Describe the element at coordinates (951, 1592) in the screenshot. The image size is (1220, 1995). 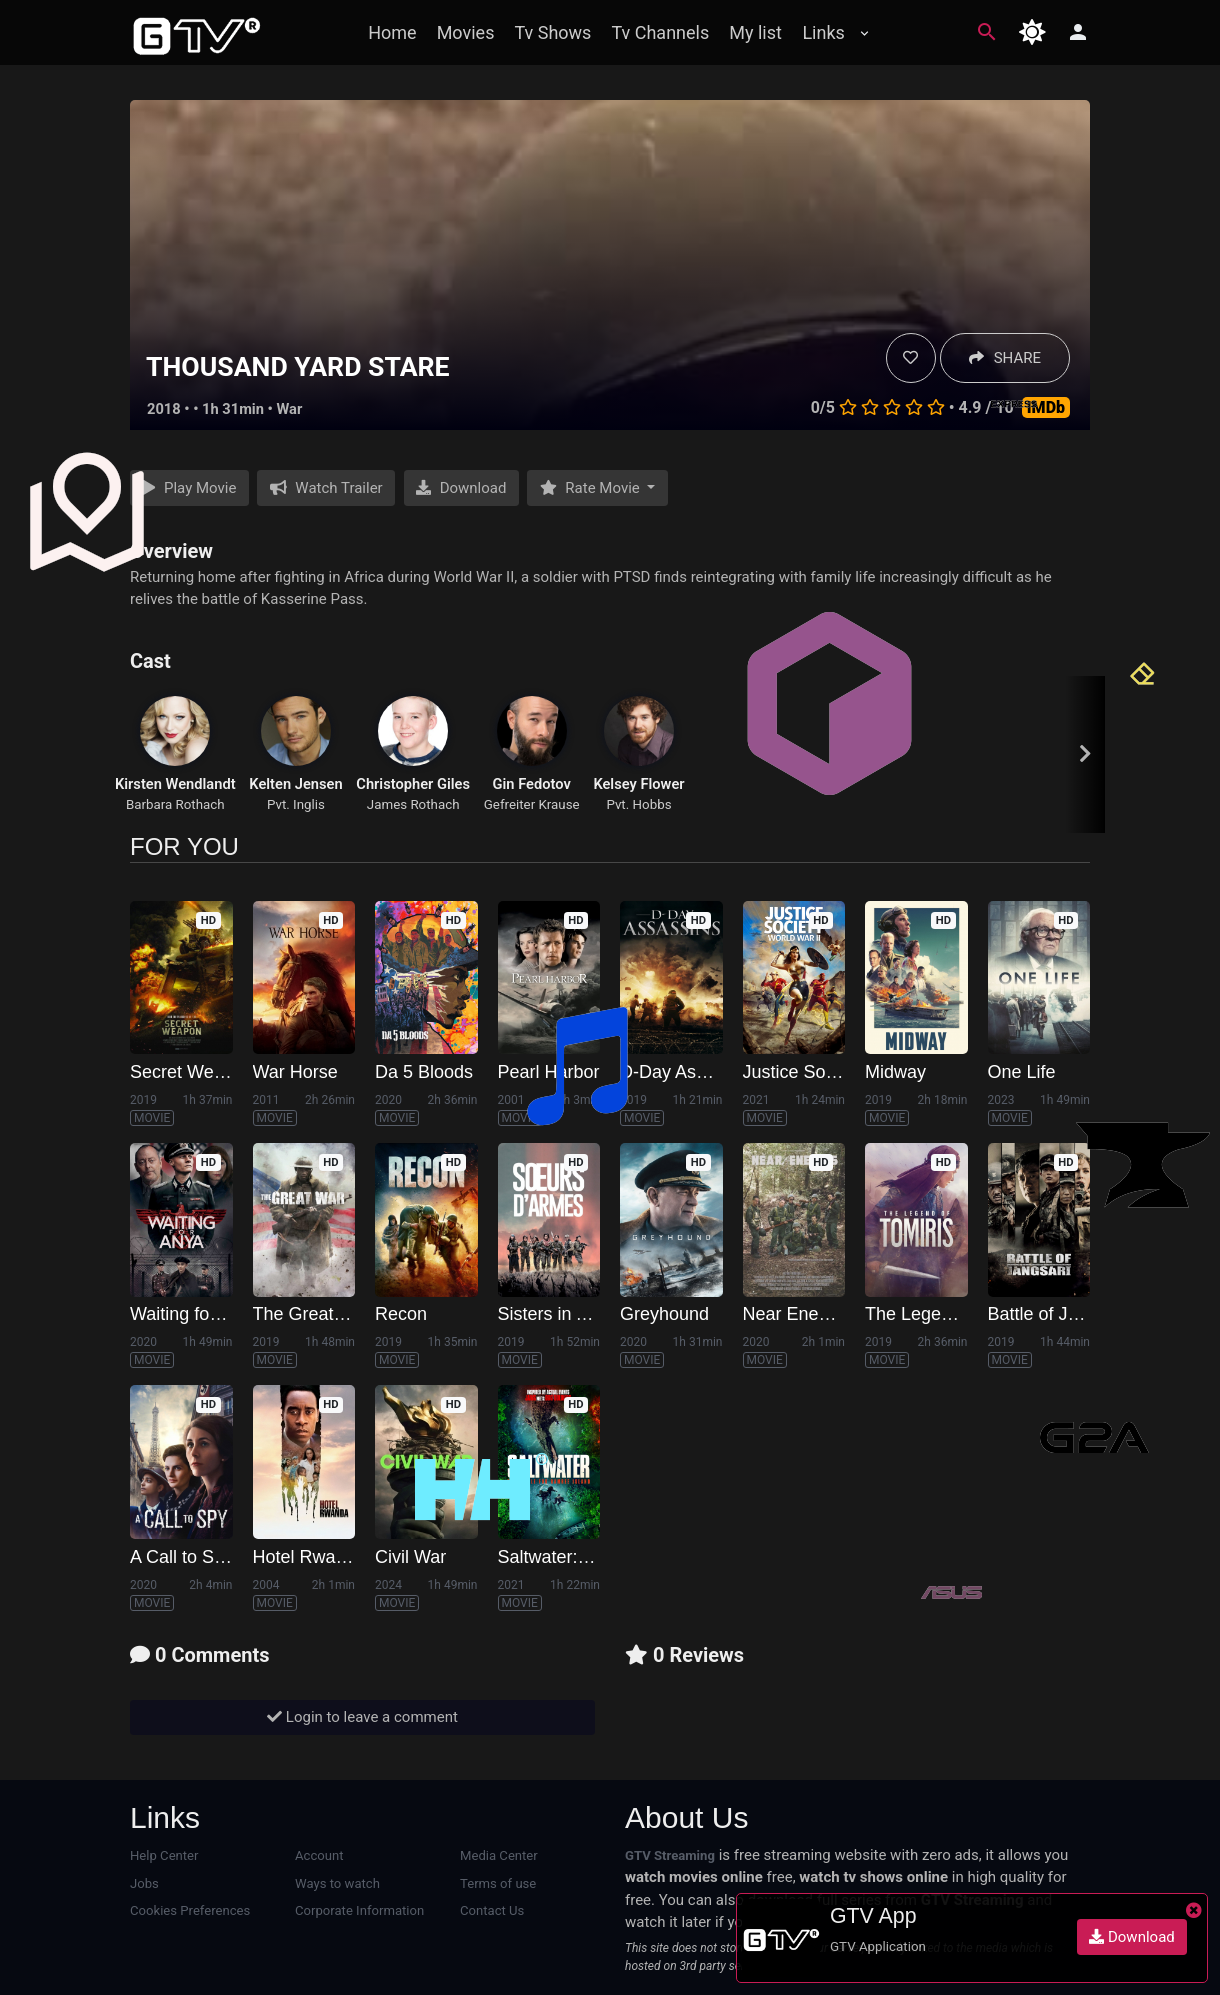
I see `asus brand identifier` at that location.